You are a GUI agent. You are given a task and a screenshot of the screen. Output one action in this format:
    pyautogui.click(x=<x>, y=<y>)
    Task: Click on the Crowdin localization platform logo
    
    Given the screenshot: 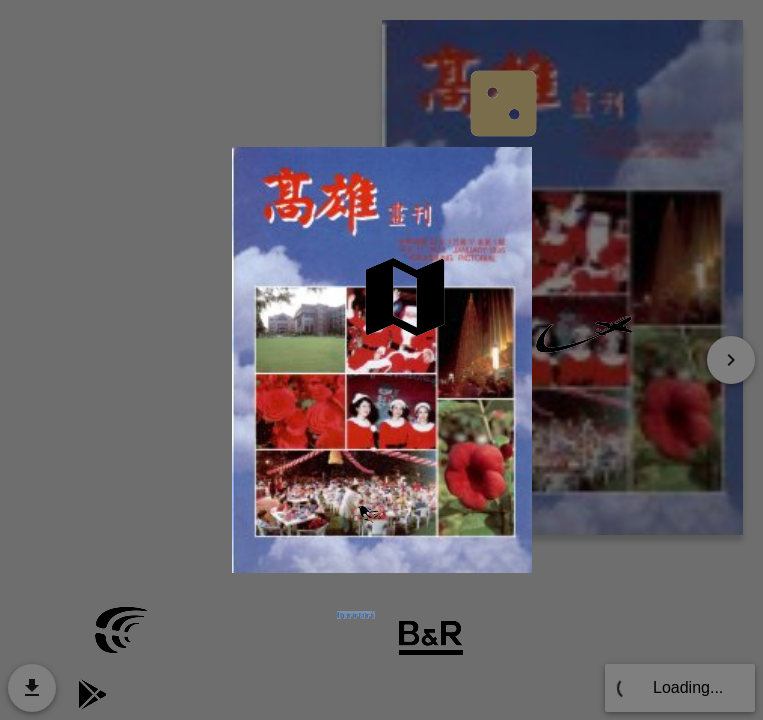 What is the action you would take?
    pyautogui.click(x=121, y=630)
    